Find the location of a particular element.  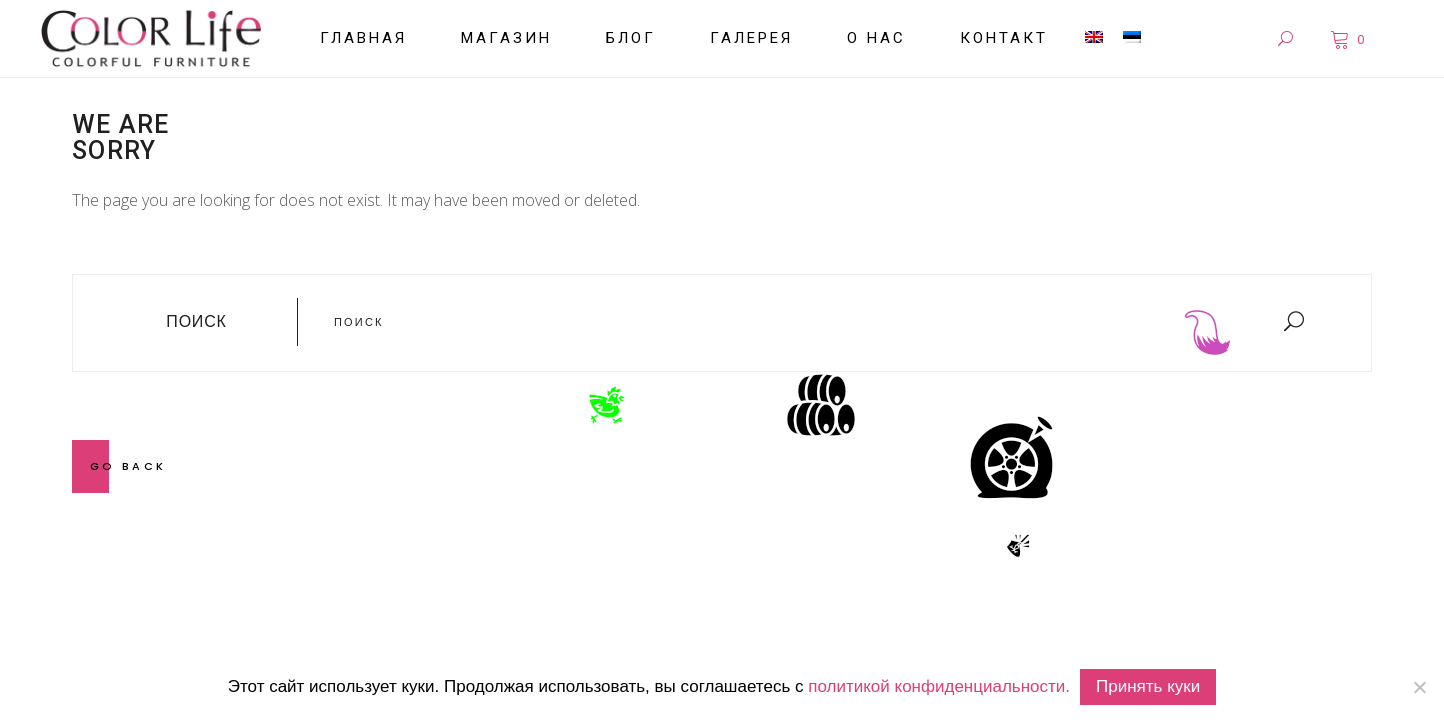

report a flat tire or vehicle issue is located at coordinates (1011, 457).